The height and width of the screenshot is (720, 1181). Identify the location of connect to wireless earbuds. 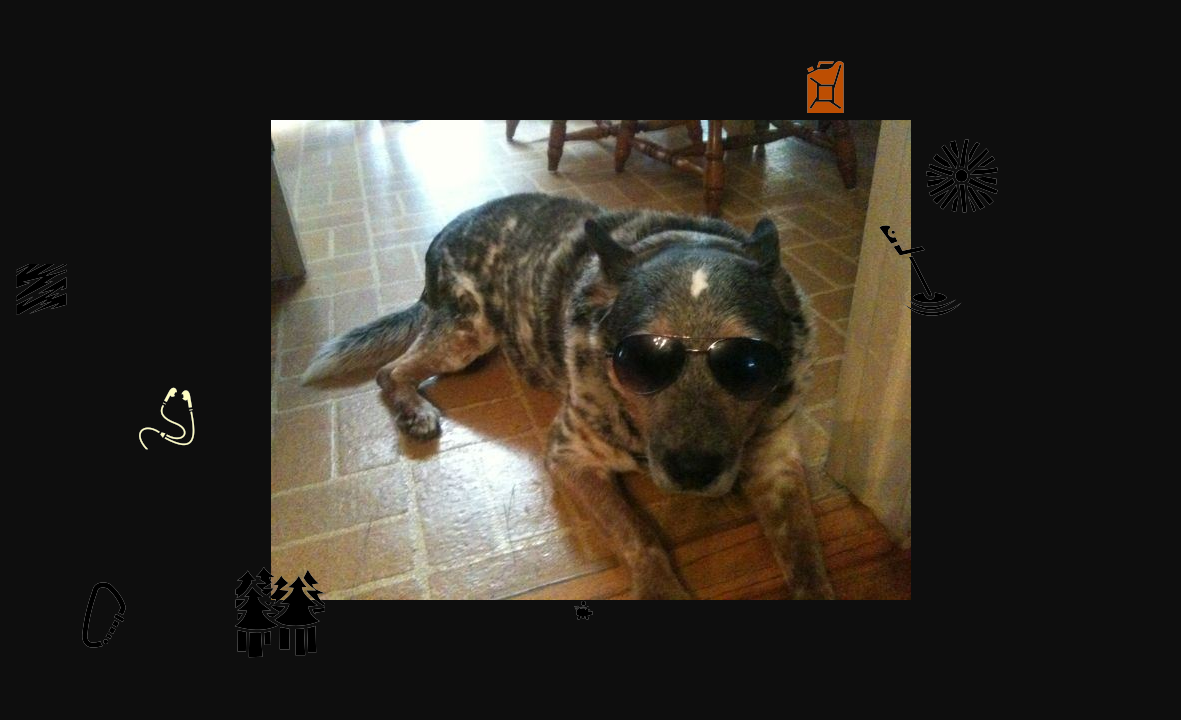
(167, 418).